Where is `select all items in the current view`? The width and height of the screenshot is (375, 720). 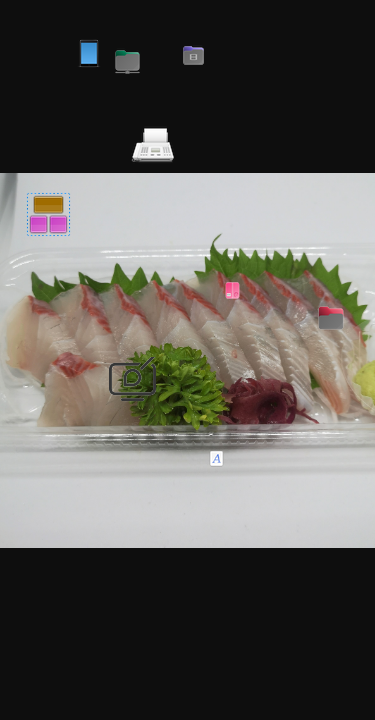
select all items in the current view is located at coordinates (48, 214).